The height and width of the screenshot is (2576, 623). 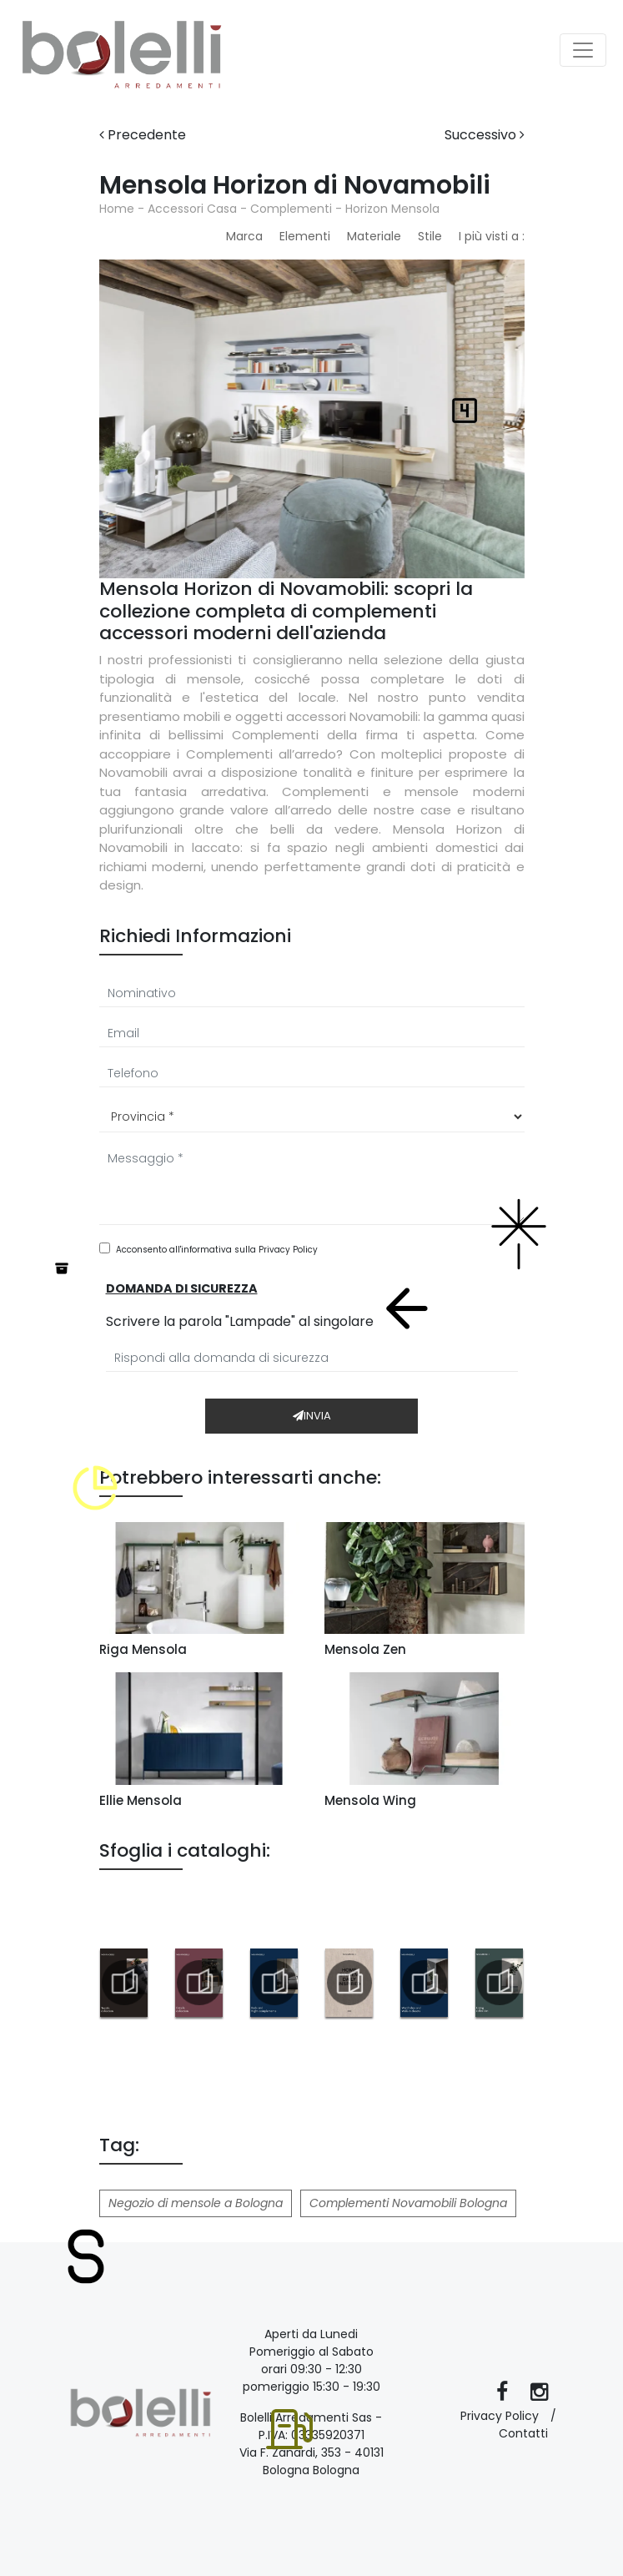 What do you see at coordinates (62, 1268) in the screenshot?
I see `archive selected items` at bounding box center [62, 1268].